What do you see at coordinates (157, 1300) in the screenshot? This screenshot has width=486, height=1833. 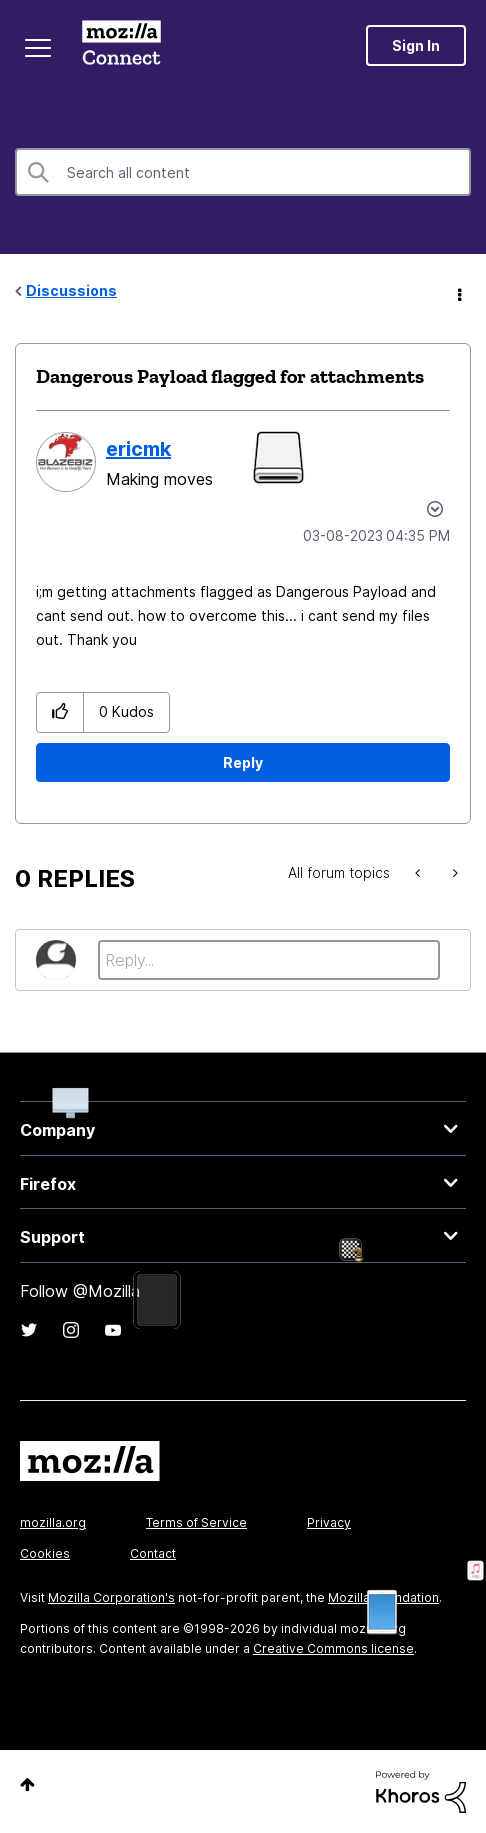 I see `iPad device with Face ID in sidebar navigation` at bounding box center [157, 1300].